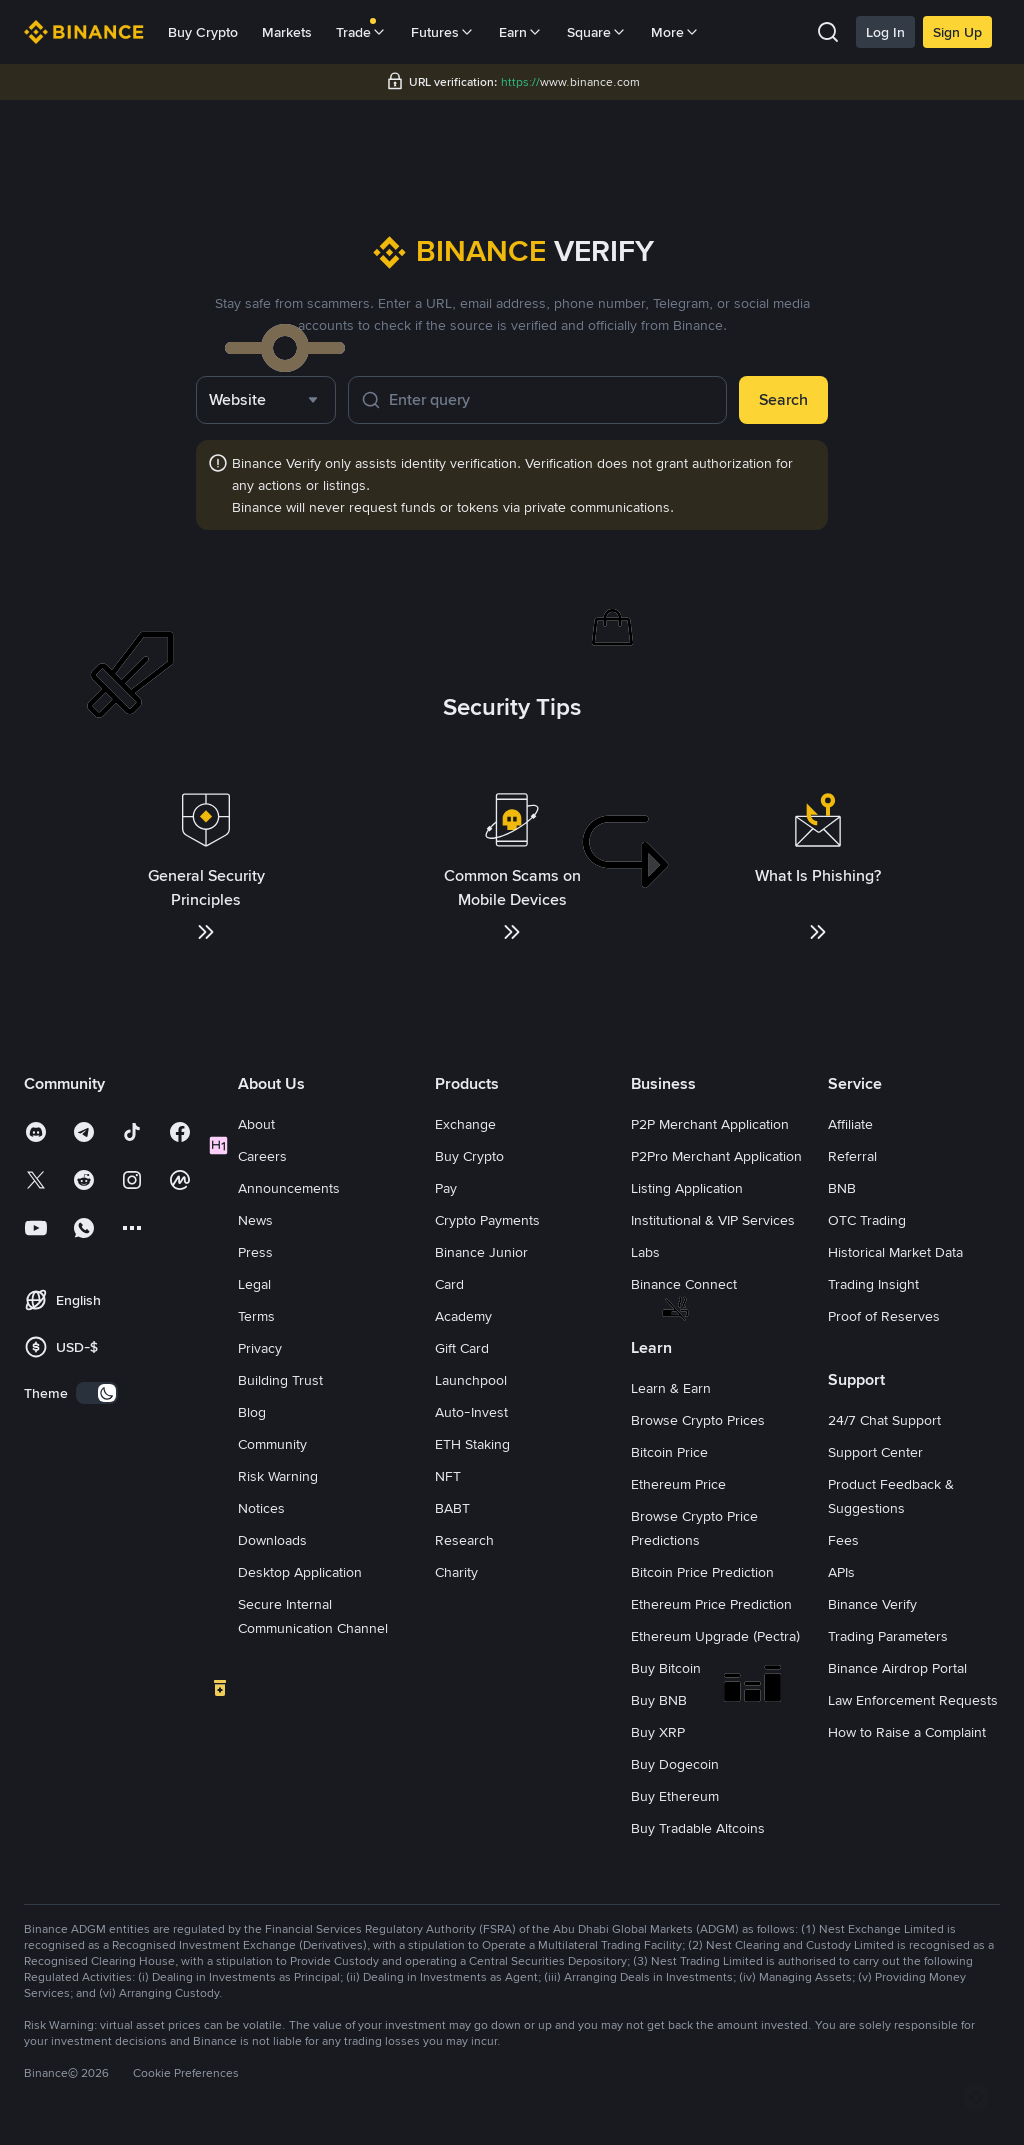 The image size is (1024, 2145). What do you see at coordinates (612, 629) in the screenshot?
I see `view your shopping bag` at bounding box center [612, 629].